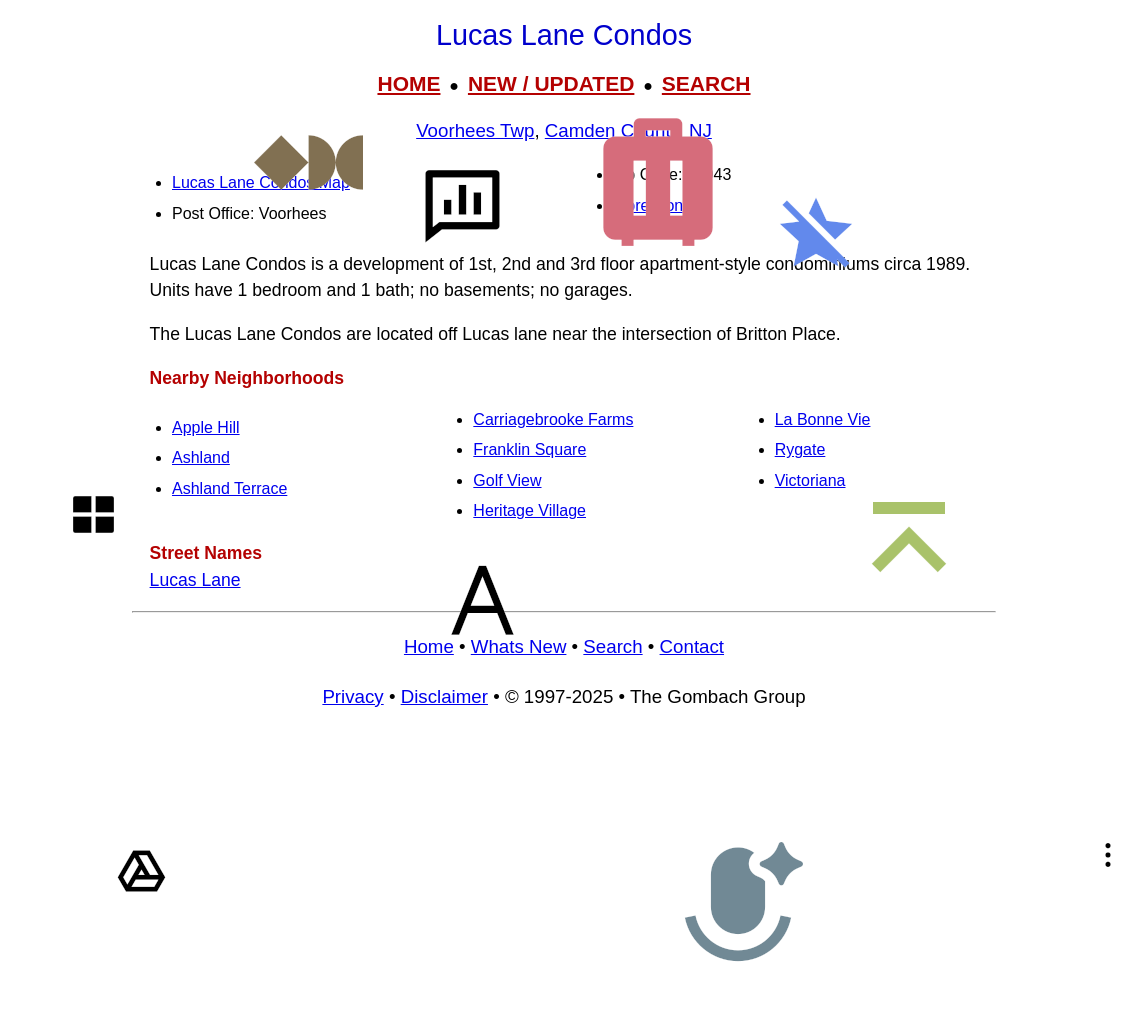 This screenshot has width=1128, height=1015. I want to click on create a poll in chat, so click(462, 203).